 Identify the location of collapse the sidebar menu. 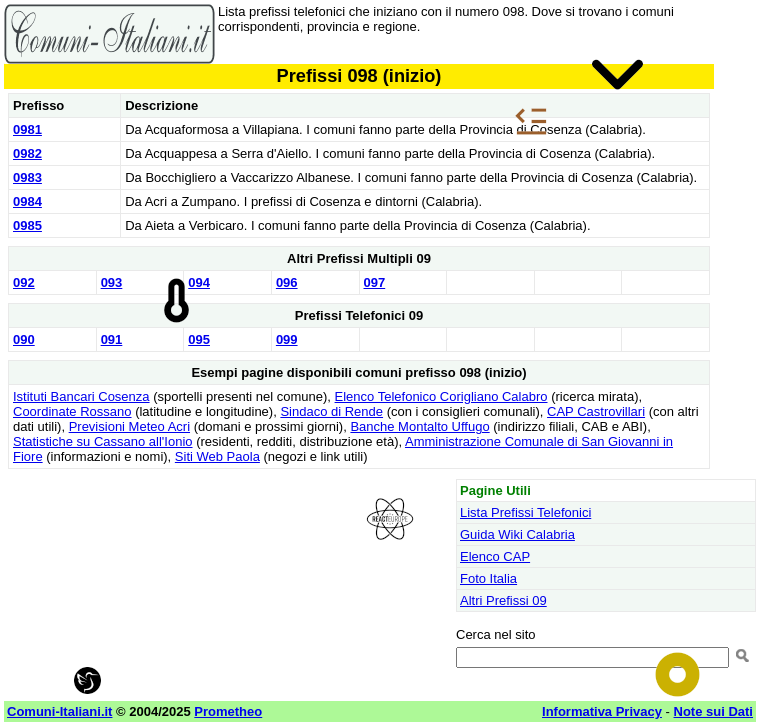
(531, 121).